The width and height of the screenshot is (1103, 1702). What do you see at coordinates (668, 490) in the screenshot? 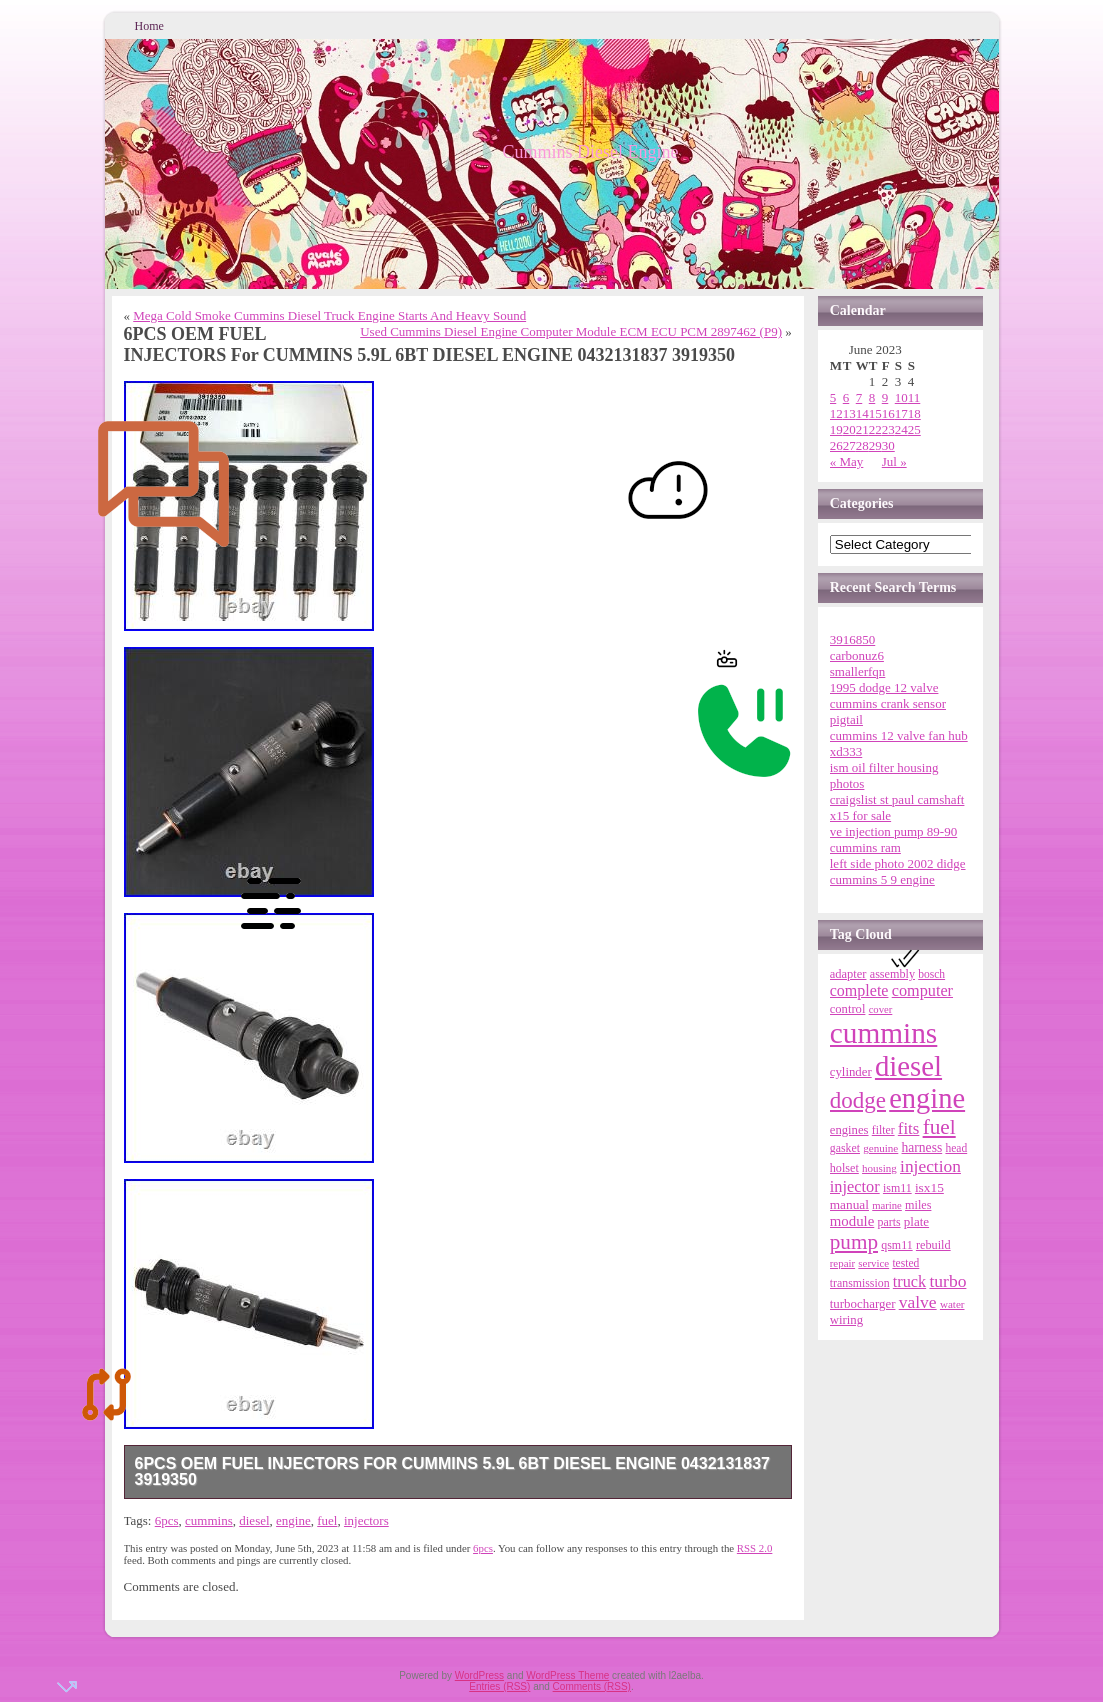
I see `cloud storage warning or issue detected` at bounding box center [668, 490].